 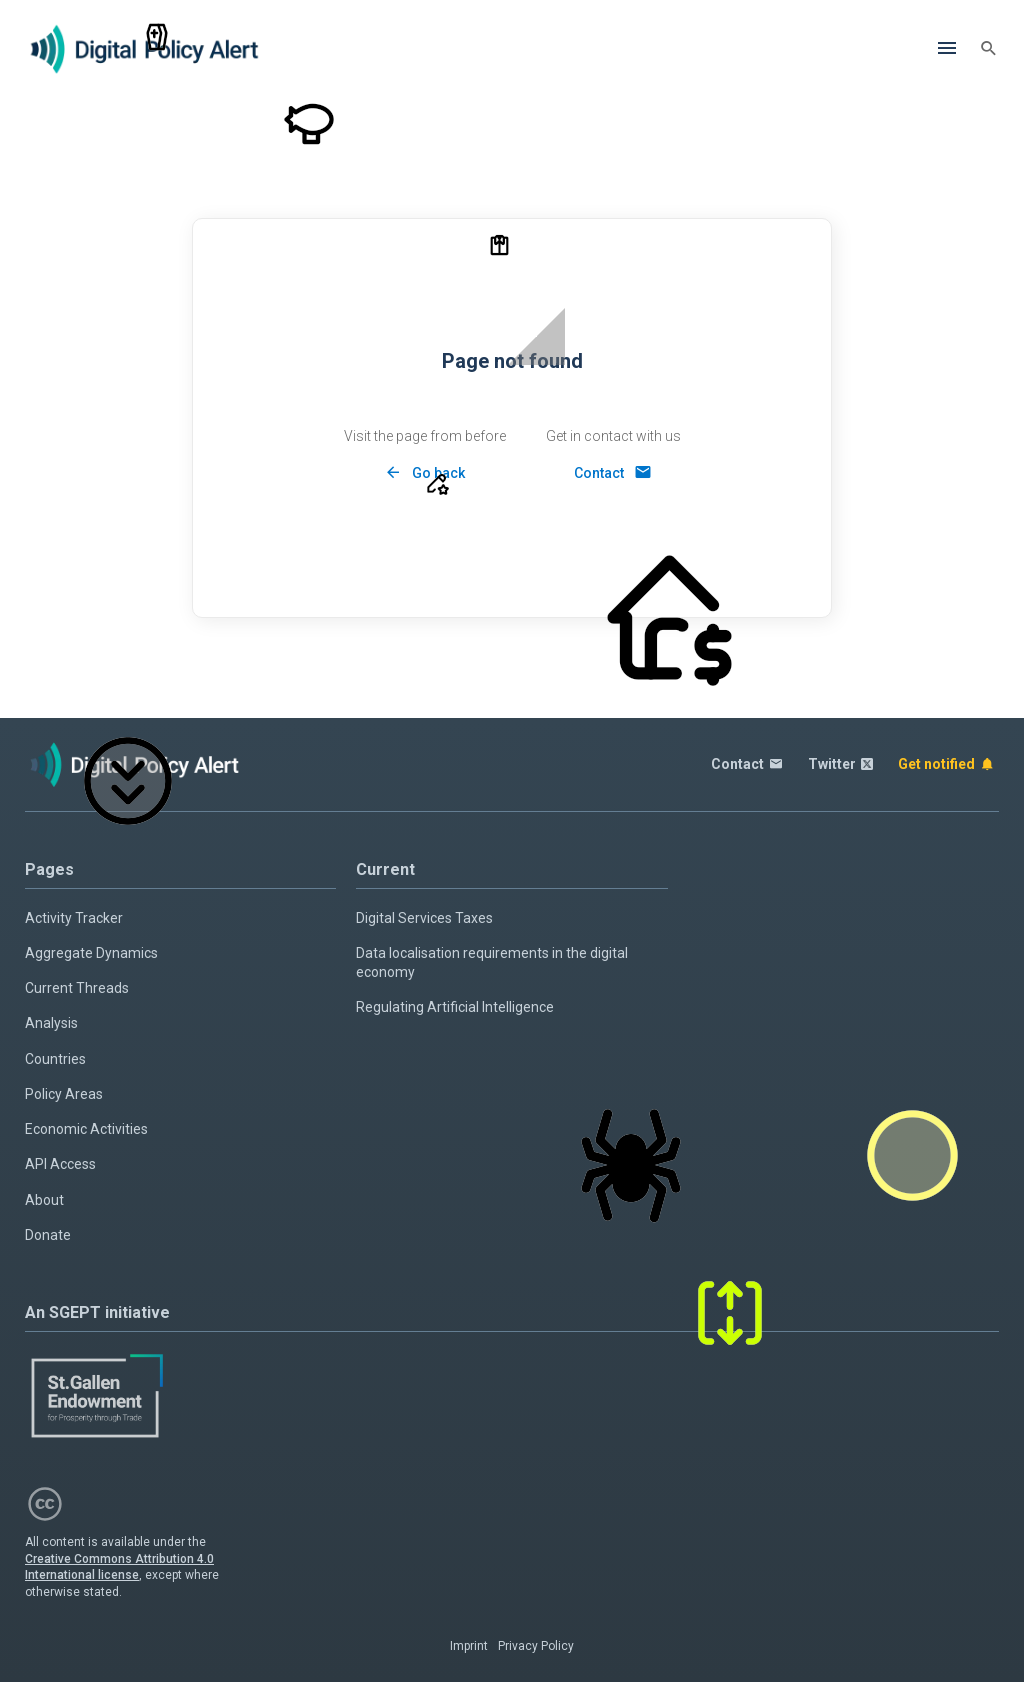 I want to click on indicates deceased or death-related content, so click(x=157, y=37).